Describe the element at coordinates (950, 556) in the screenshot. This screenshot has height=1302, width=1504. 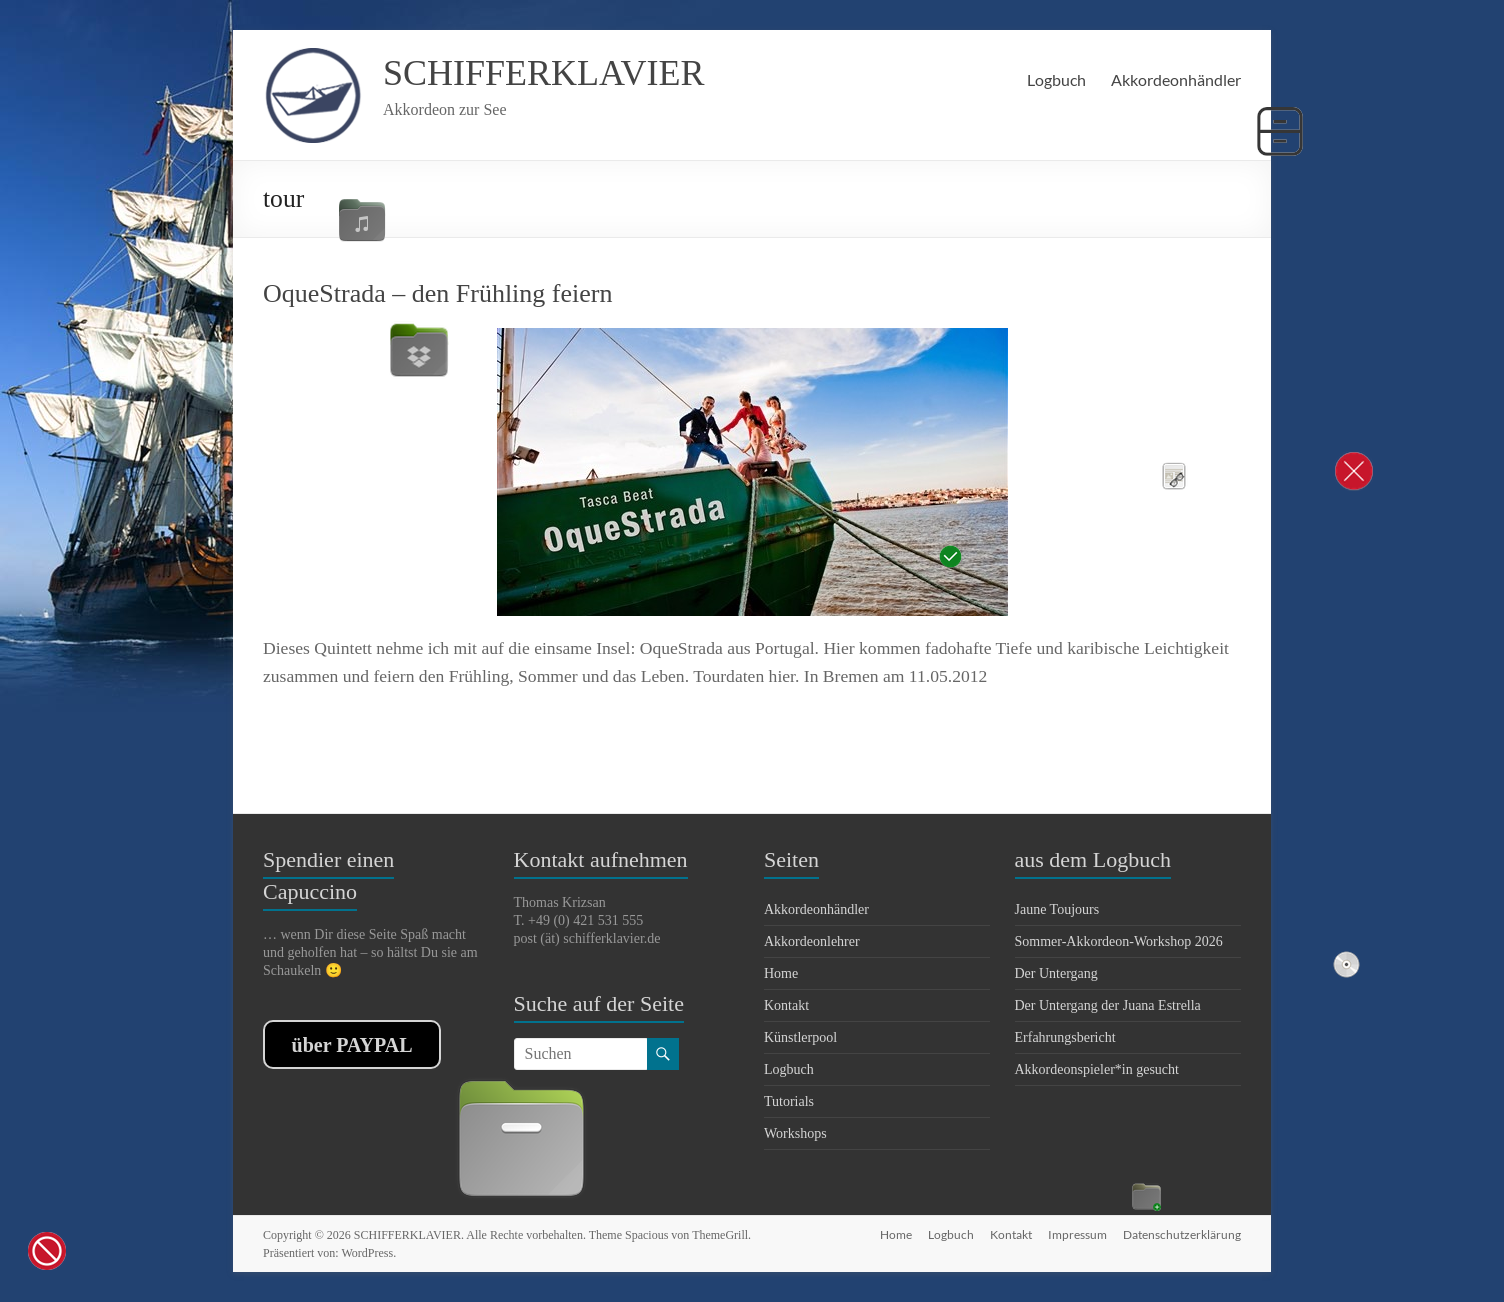
I see `indicates dropbox file is fully synced` at that location.